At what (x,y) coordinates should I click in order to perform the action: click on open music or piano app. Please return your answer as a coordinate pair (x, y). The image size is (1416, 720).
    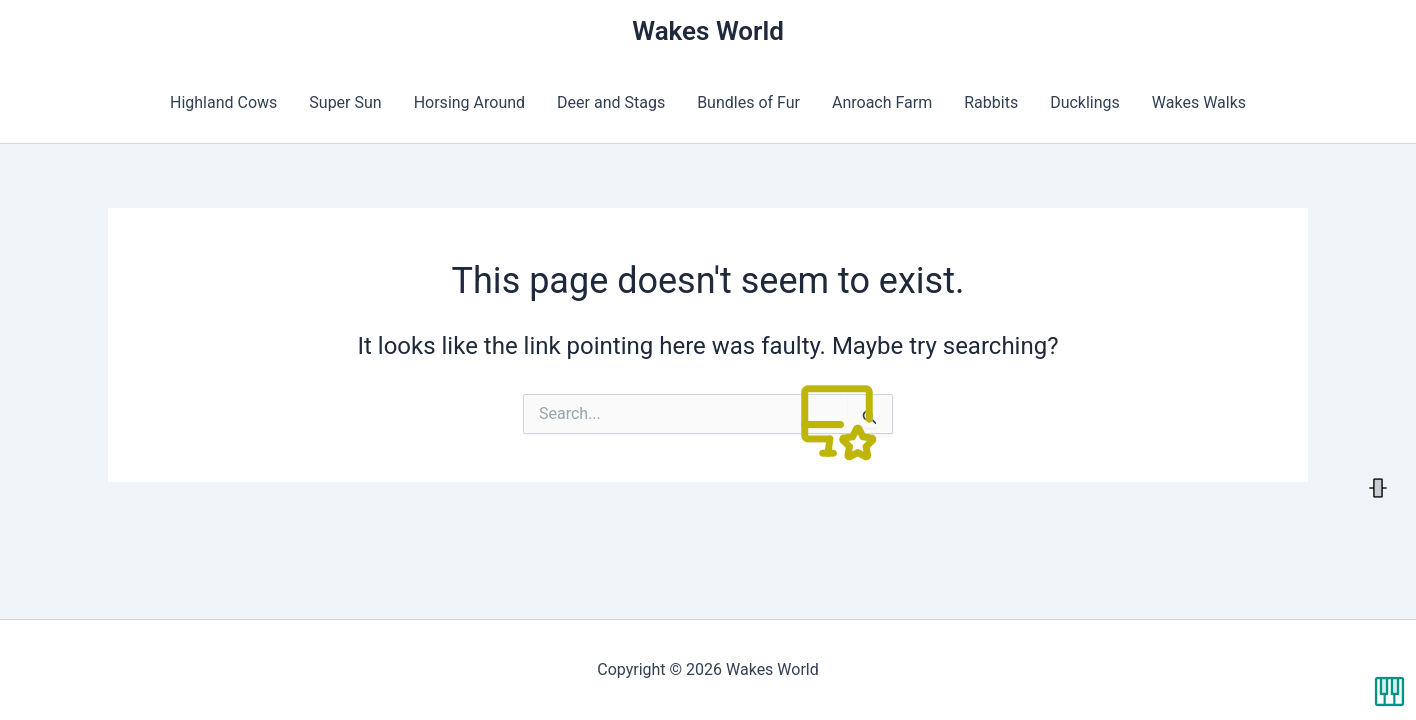
    Looking at the image, I should click on (1389, 691).